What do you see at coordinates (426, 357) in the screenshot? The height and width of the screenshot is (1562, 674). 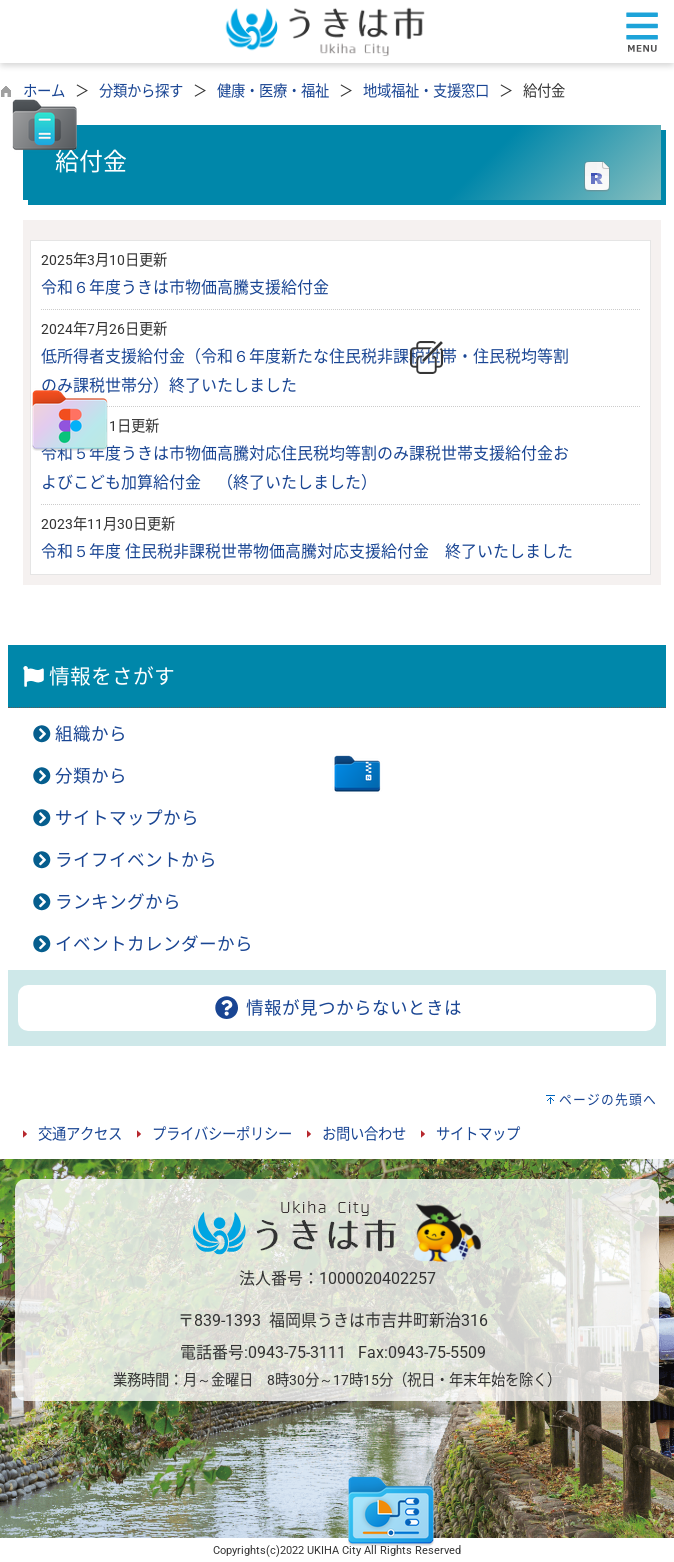 I see `open print editor application` at bounding box center [426, 357].